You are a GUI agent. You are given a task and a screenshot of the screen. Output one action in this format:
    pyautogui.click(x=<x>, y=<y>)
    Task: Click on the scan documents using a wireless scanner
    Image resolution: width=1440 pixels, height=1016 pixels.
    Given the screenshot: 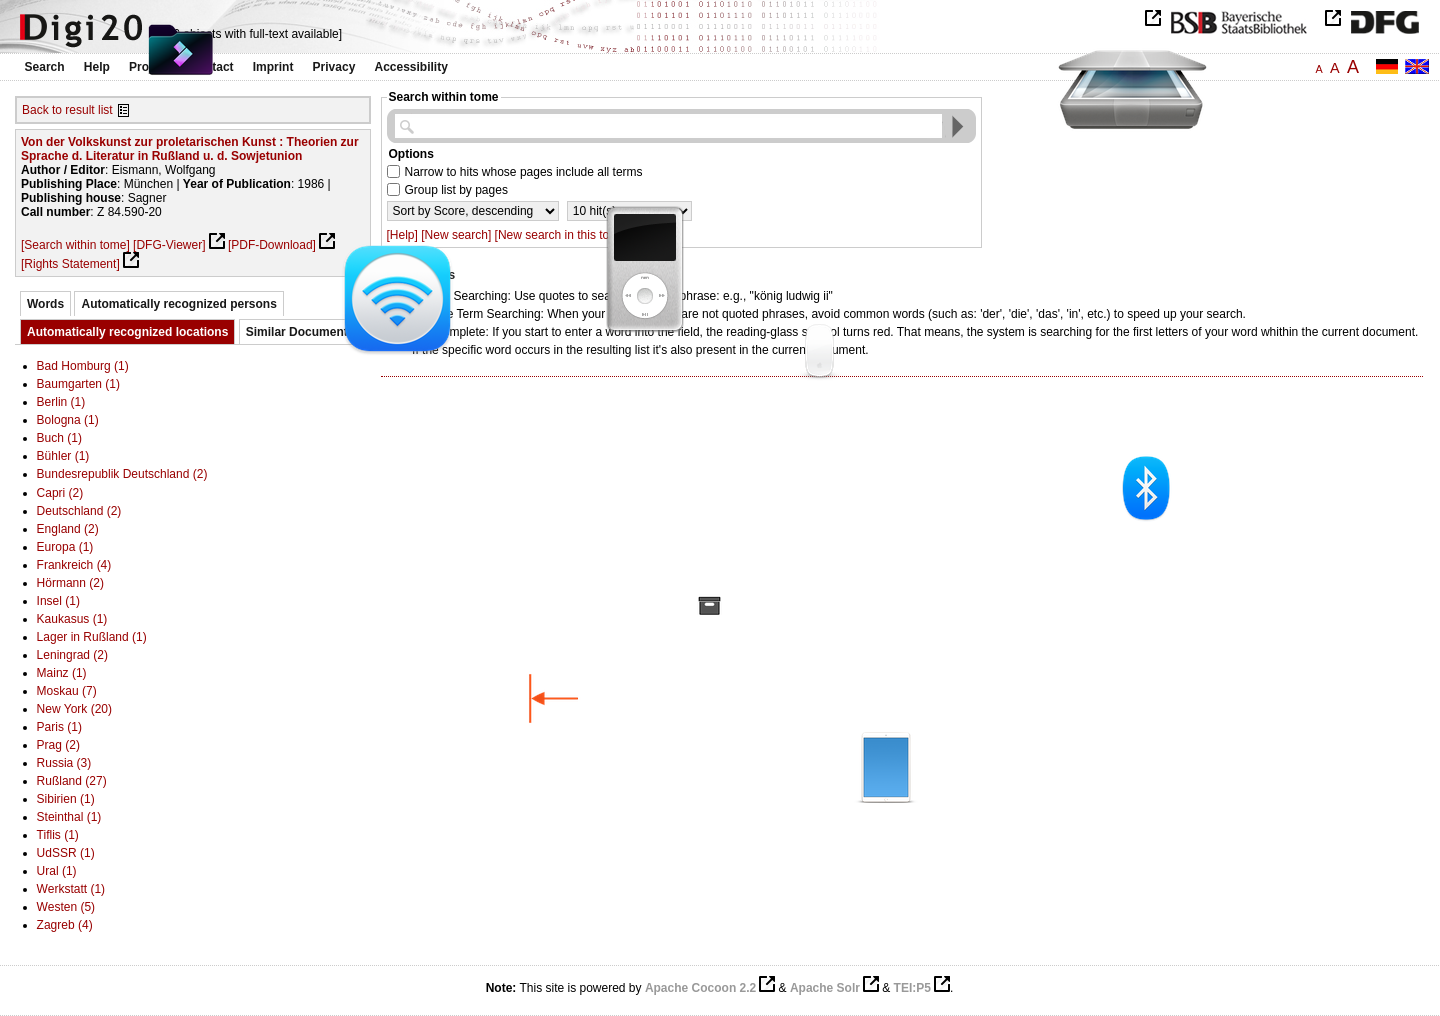 What is the action you would take?
    pyautogui.click(x=1132, y=89)
    